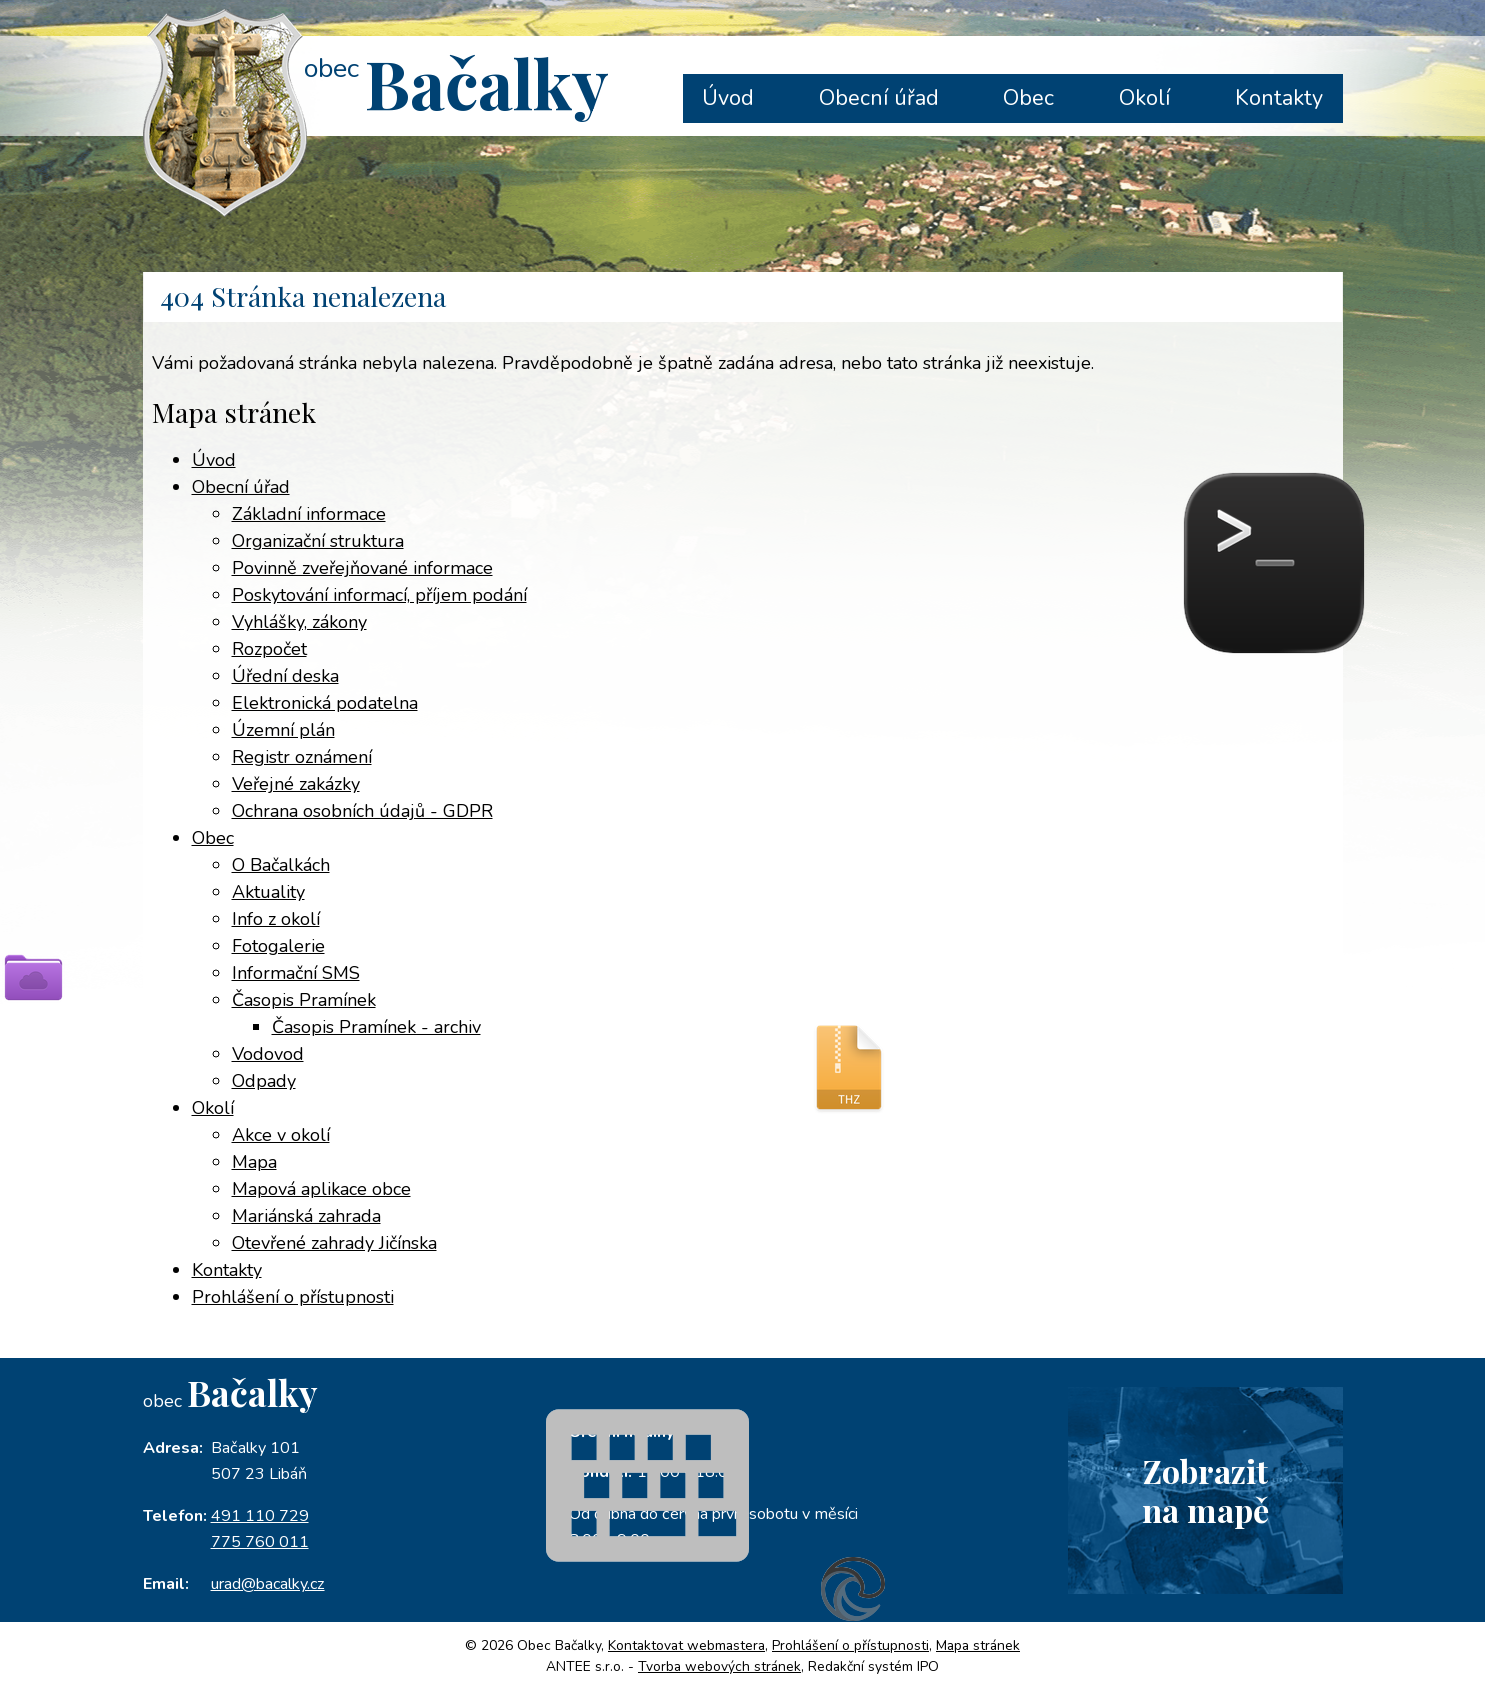  What do you see at coordinates (853, 1589) in the screenshot?
I see `open microsoft edge browser` at bounding box center [853, 1589].